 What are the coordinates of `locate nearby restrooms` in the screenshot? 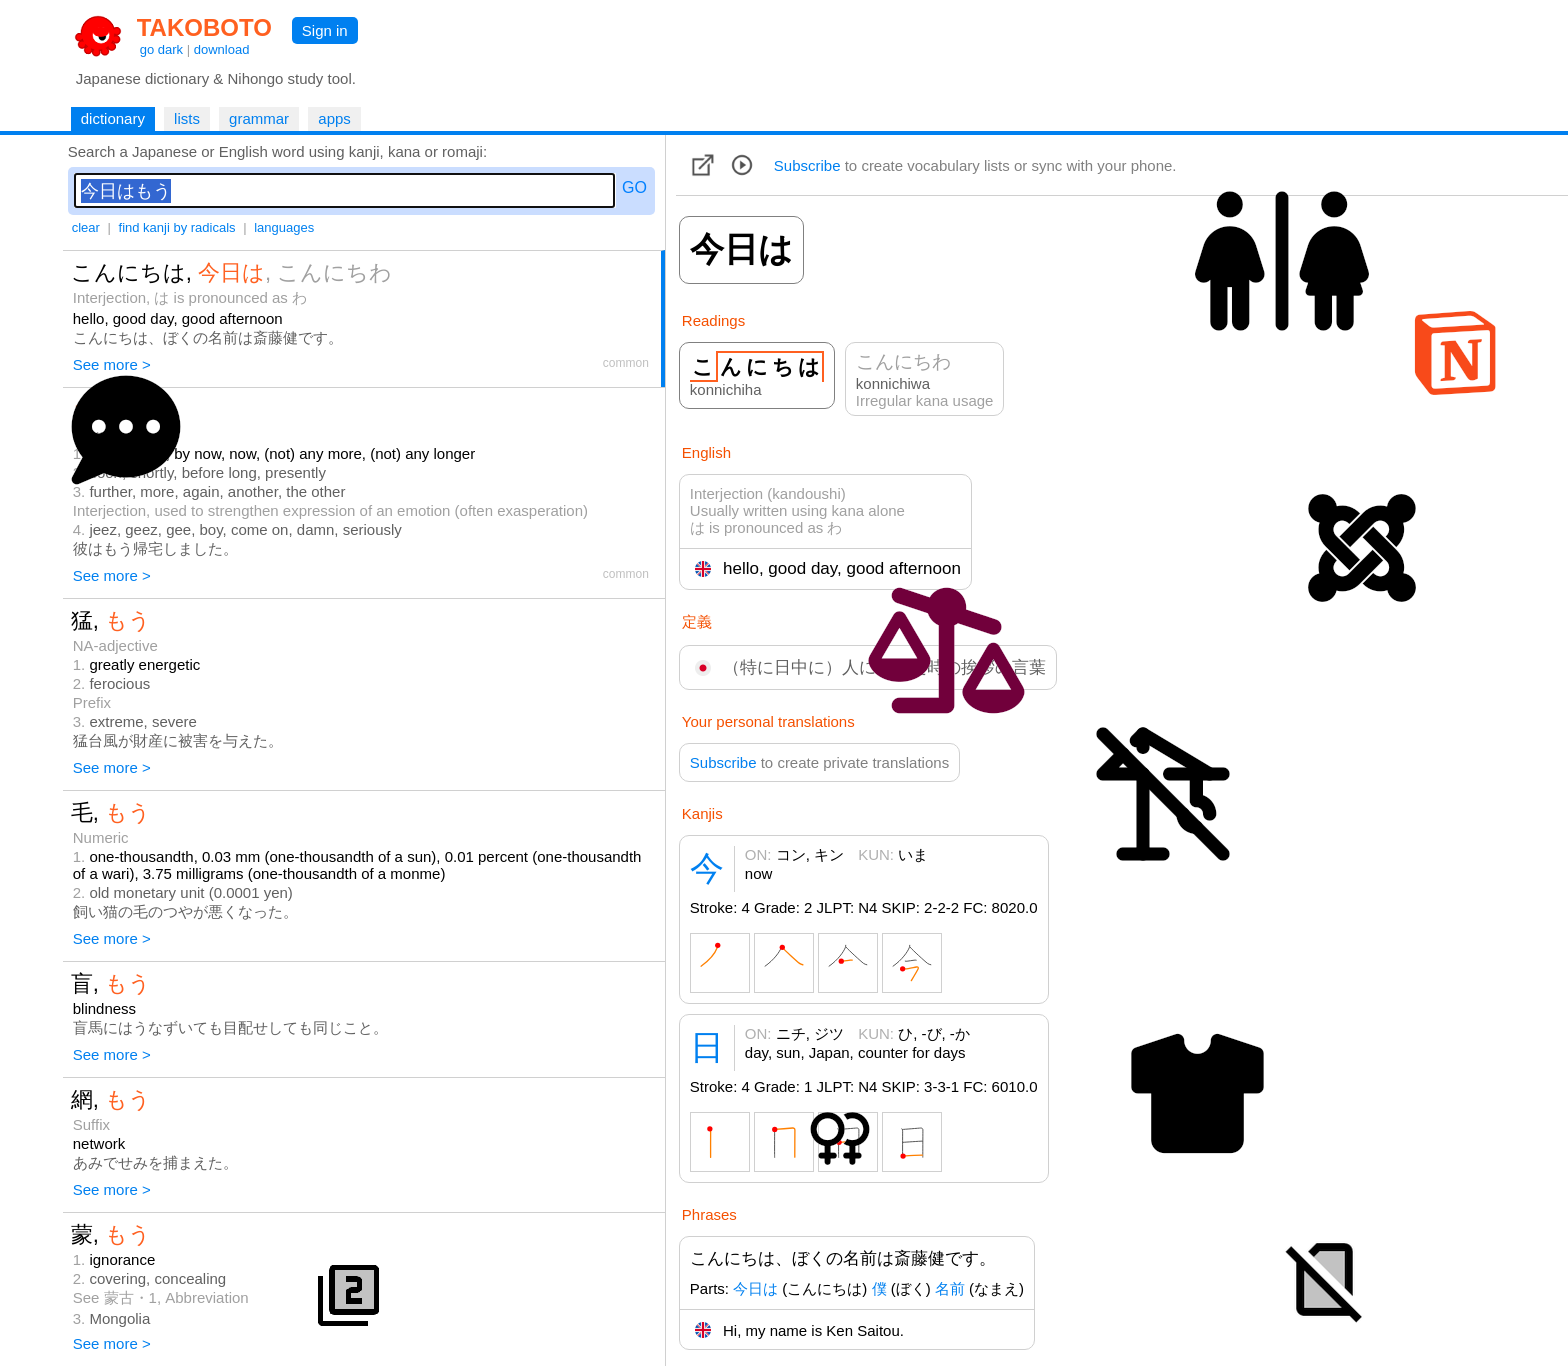 It's located at (1282, 261).